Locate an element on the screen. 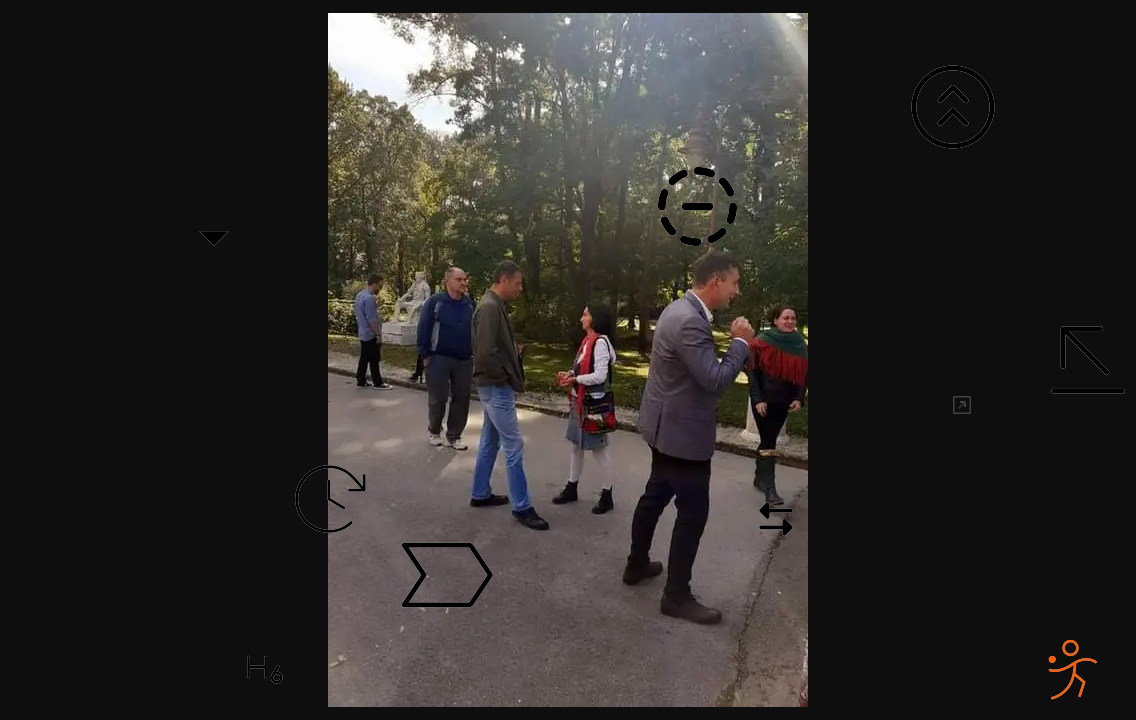  throw or toss an item is located at coordinates (1070, 668).